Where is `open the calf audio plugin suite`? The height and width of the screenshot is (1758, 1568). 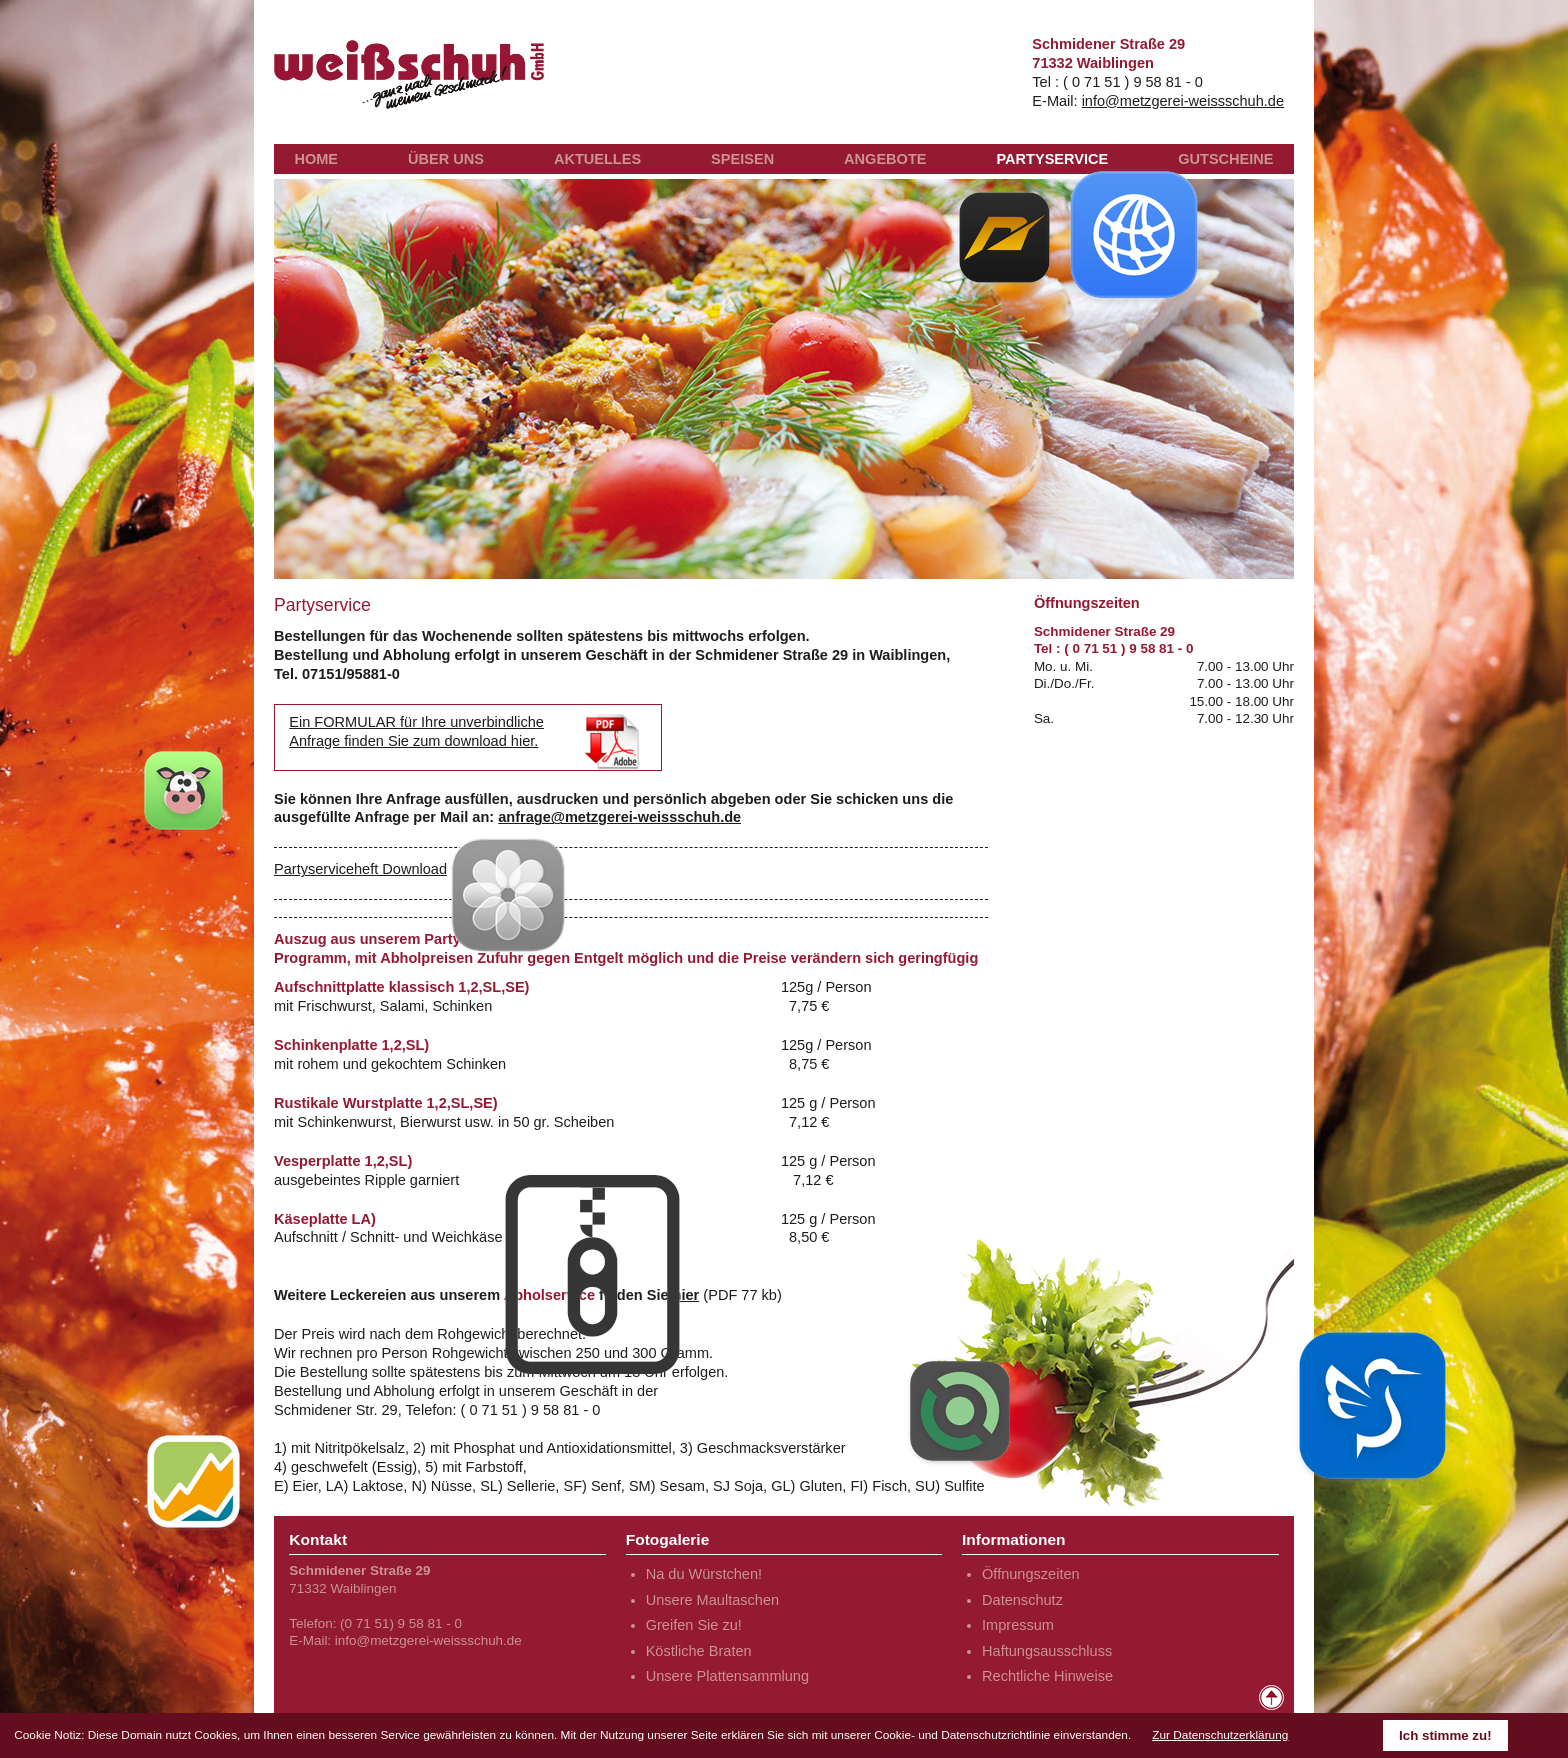
open the calf audio plugin suite is located at coordinates (183, 790).